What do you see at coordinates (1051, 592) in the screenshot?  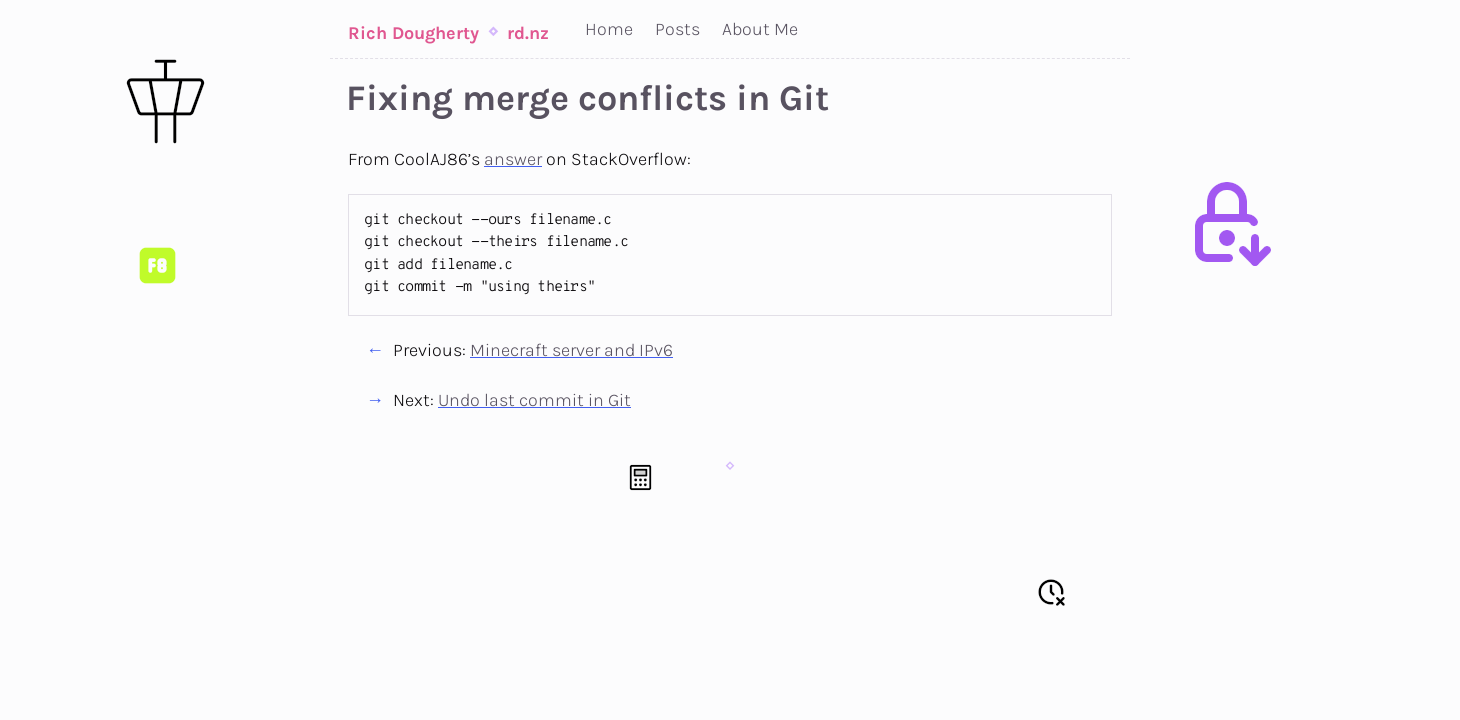 I see `cancel a scheduled event or timer` at bounding box center [1051, 592].